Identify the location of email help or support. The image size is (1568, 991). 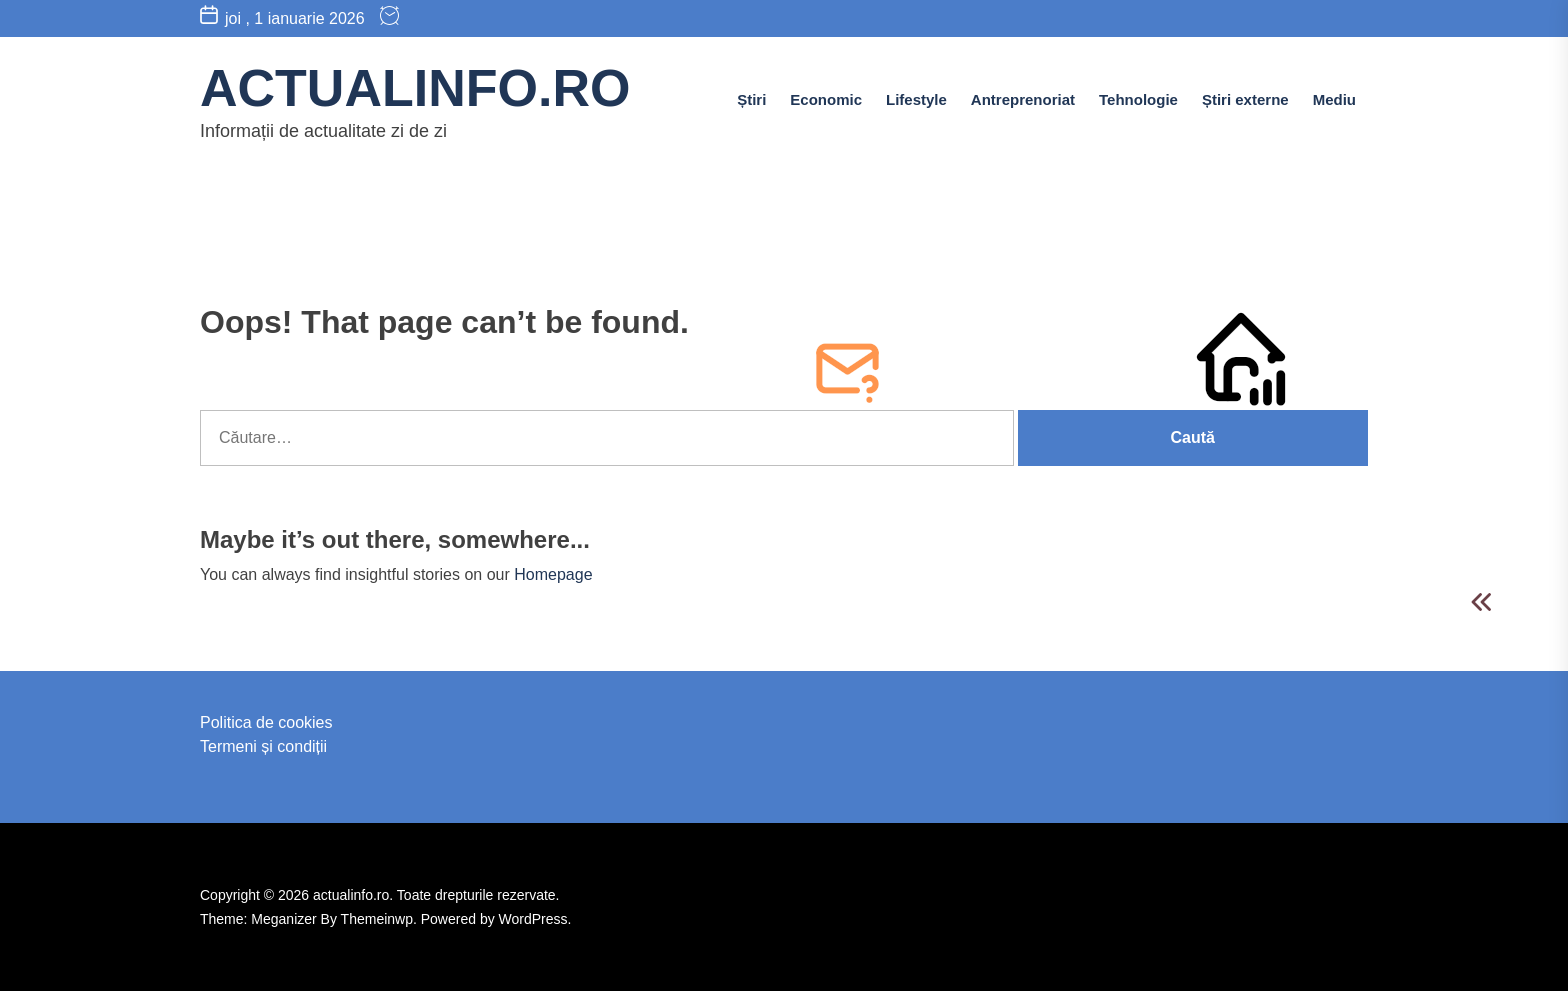
(847, 368).